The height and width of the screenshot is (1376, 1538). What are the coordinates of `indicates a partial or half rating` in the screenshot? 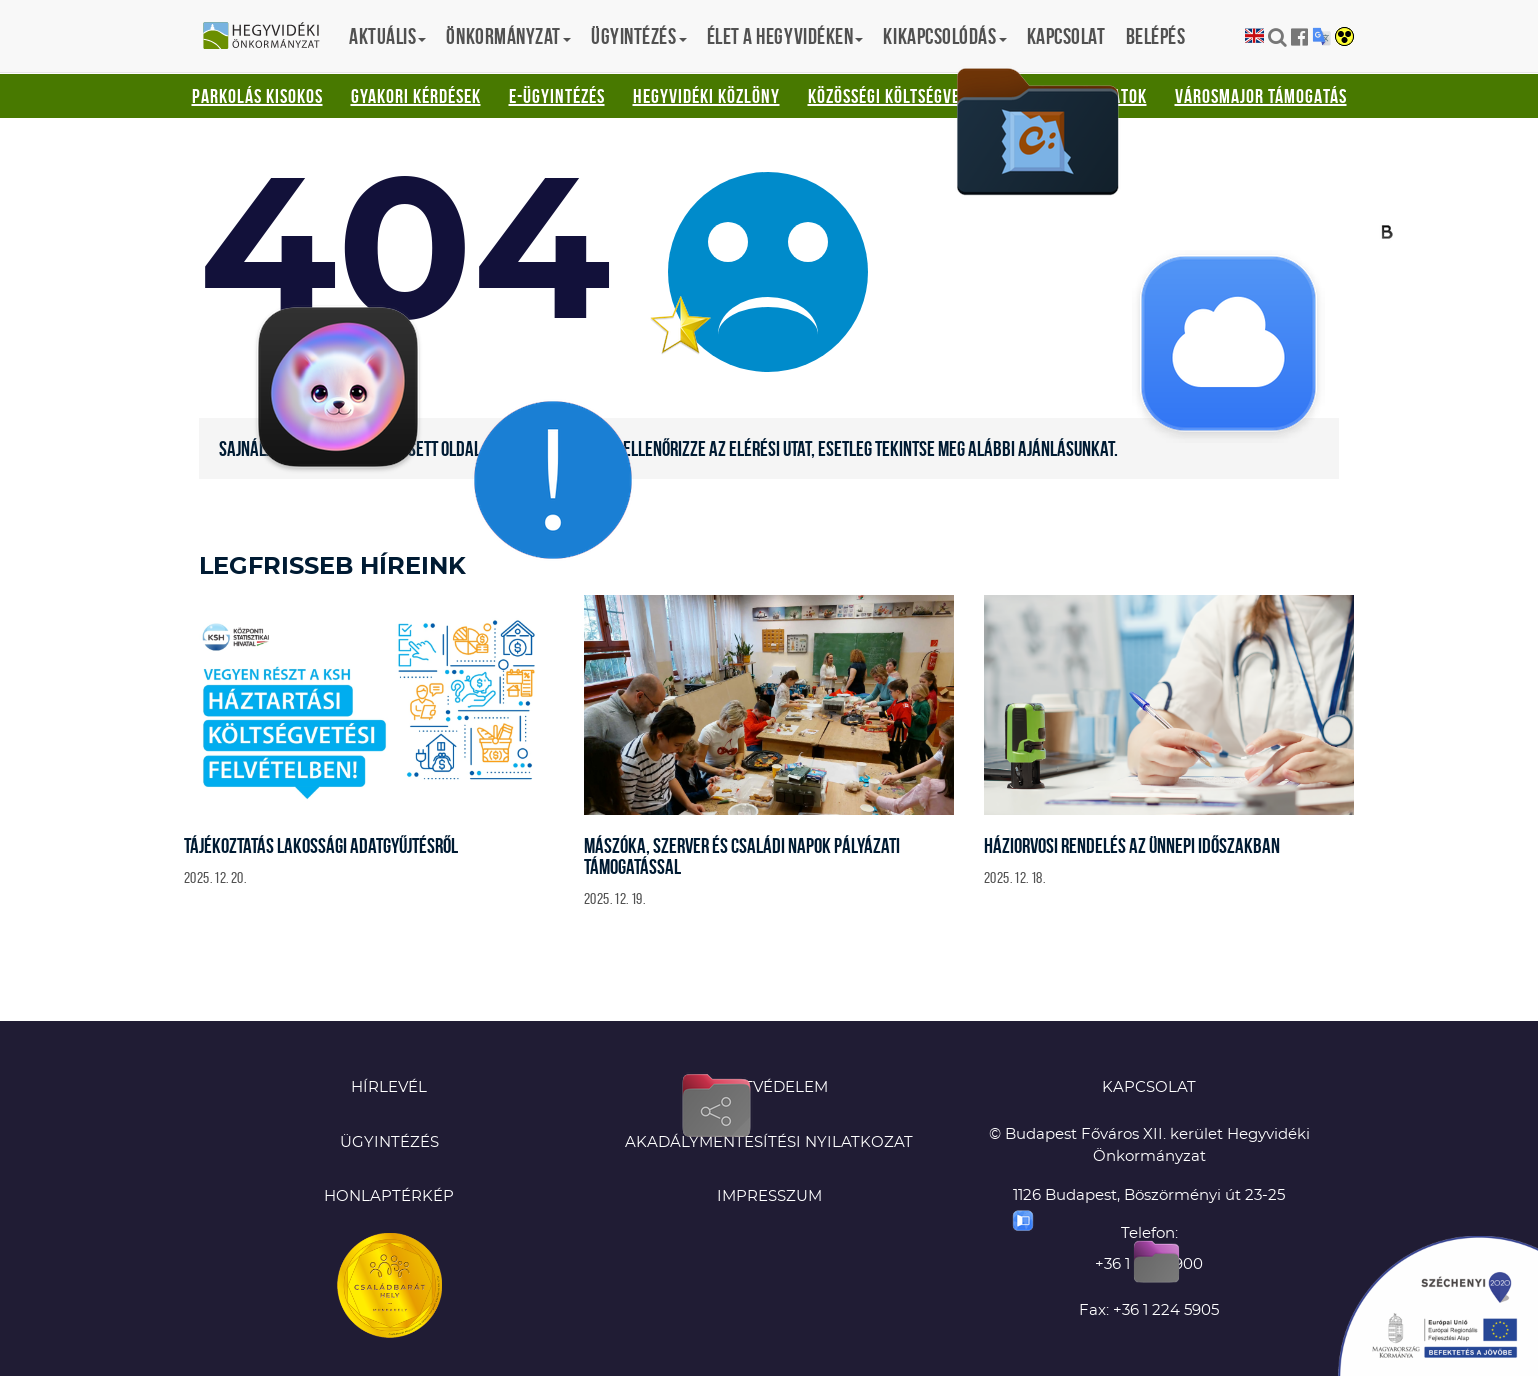 It's located at (680, 327).